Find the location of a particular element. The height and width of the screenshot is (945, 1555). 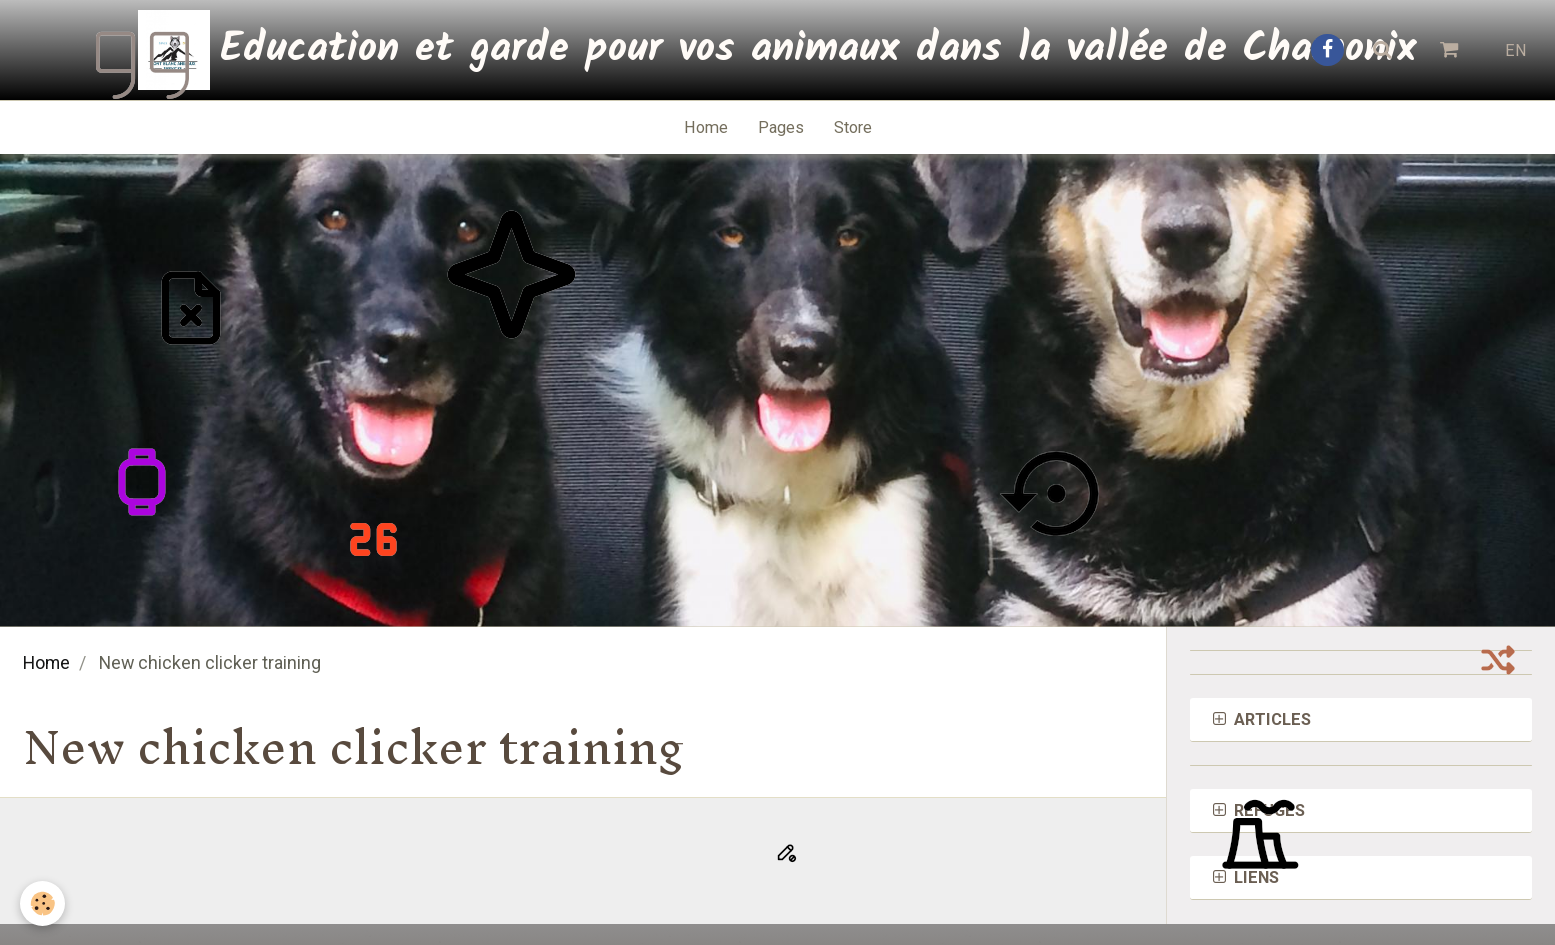

delete or remove a file is located at coordinates (191, 308).